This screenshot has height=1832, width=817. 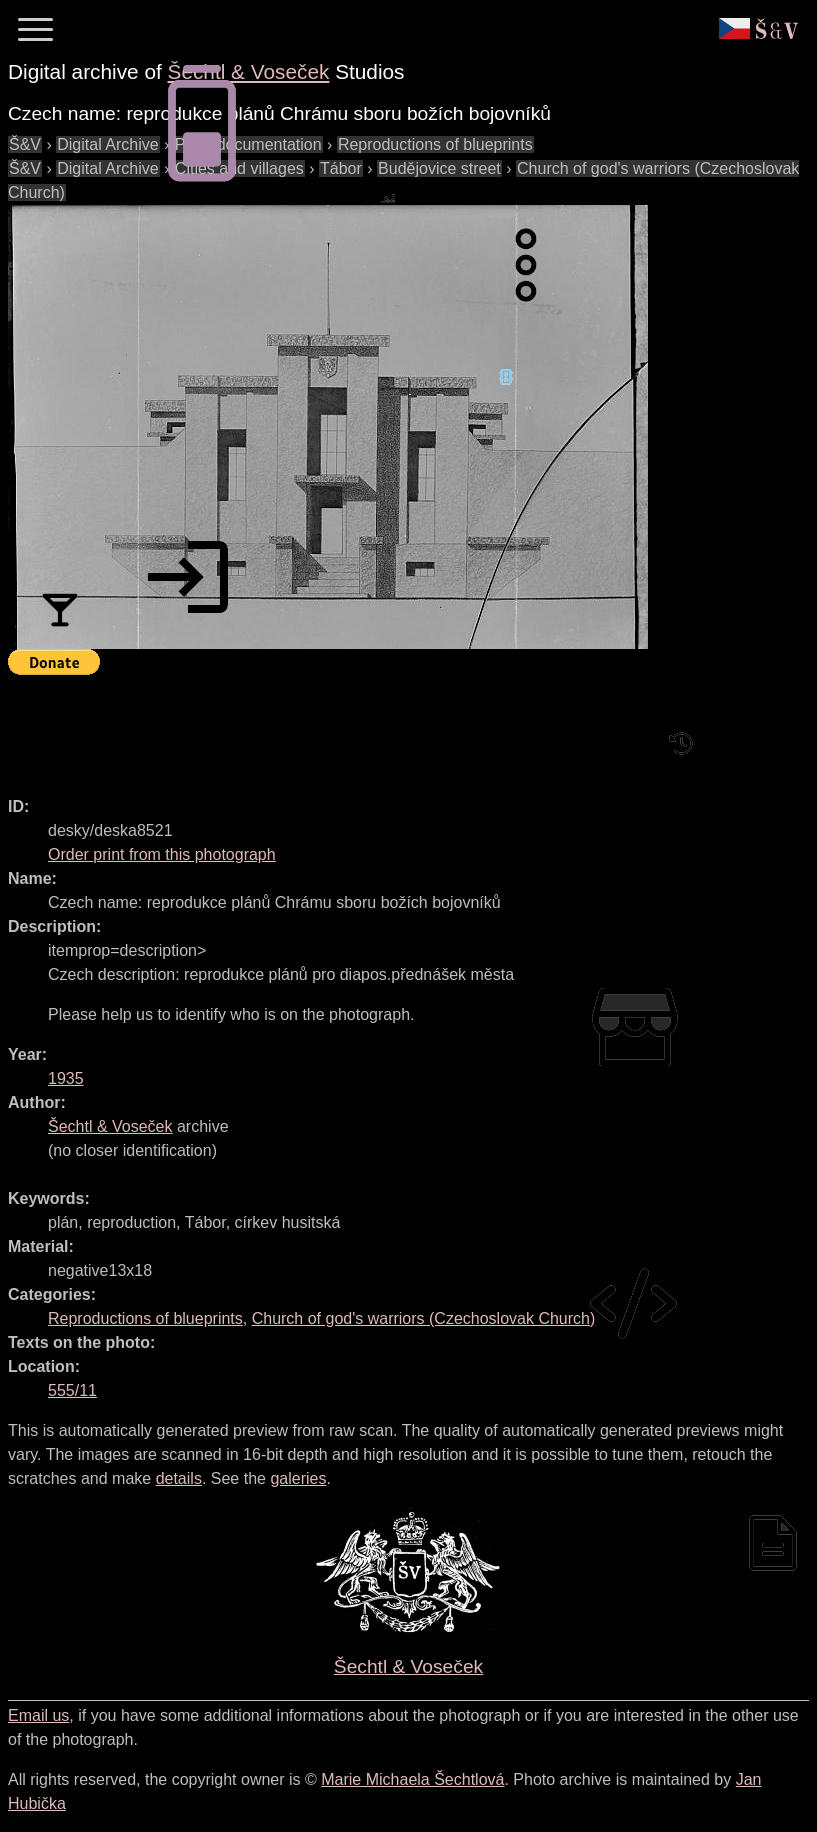 I want to click on view document or text file, so click(x=773, y=1543).